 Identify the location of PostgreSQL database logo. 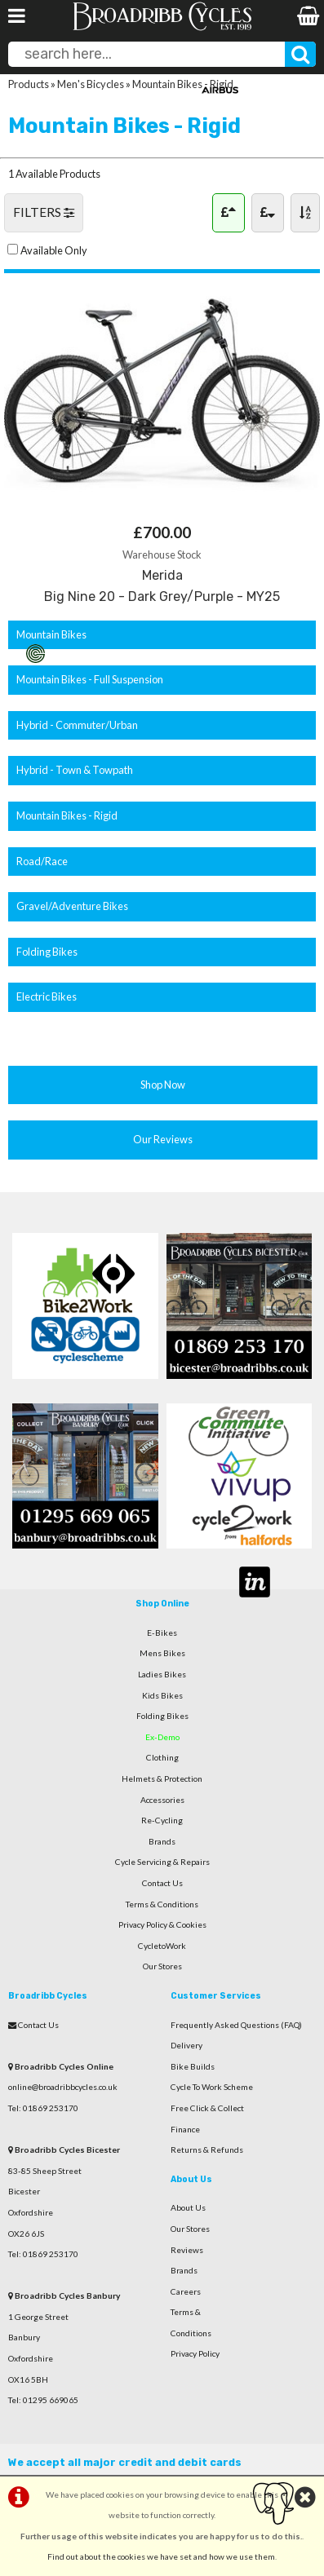
(273, 2503).